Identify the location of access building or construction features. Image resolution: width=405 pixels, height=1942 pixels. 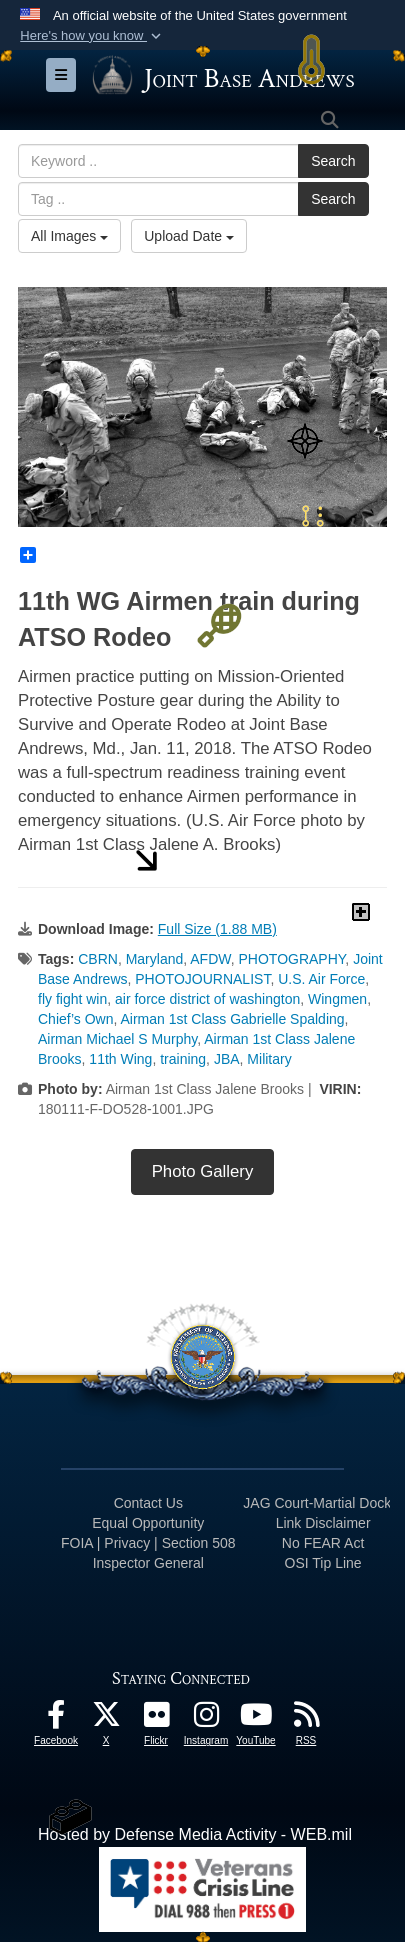
(70, 1816).